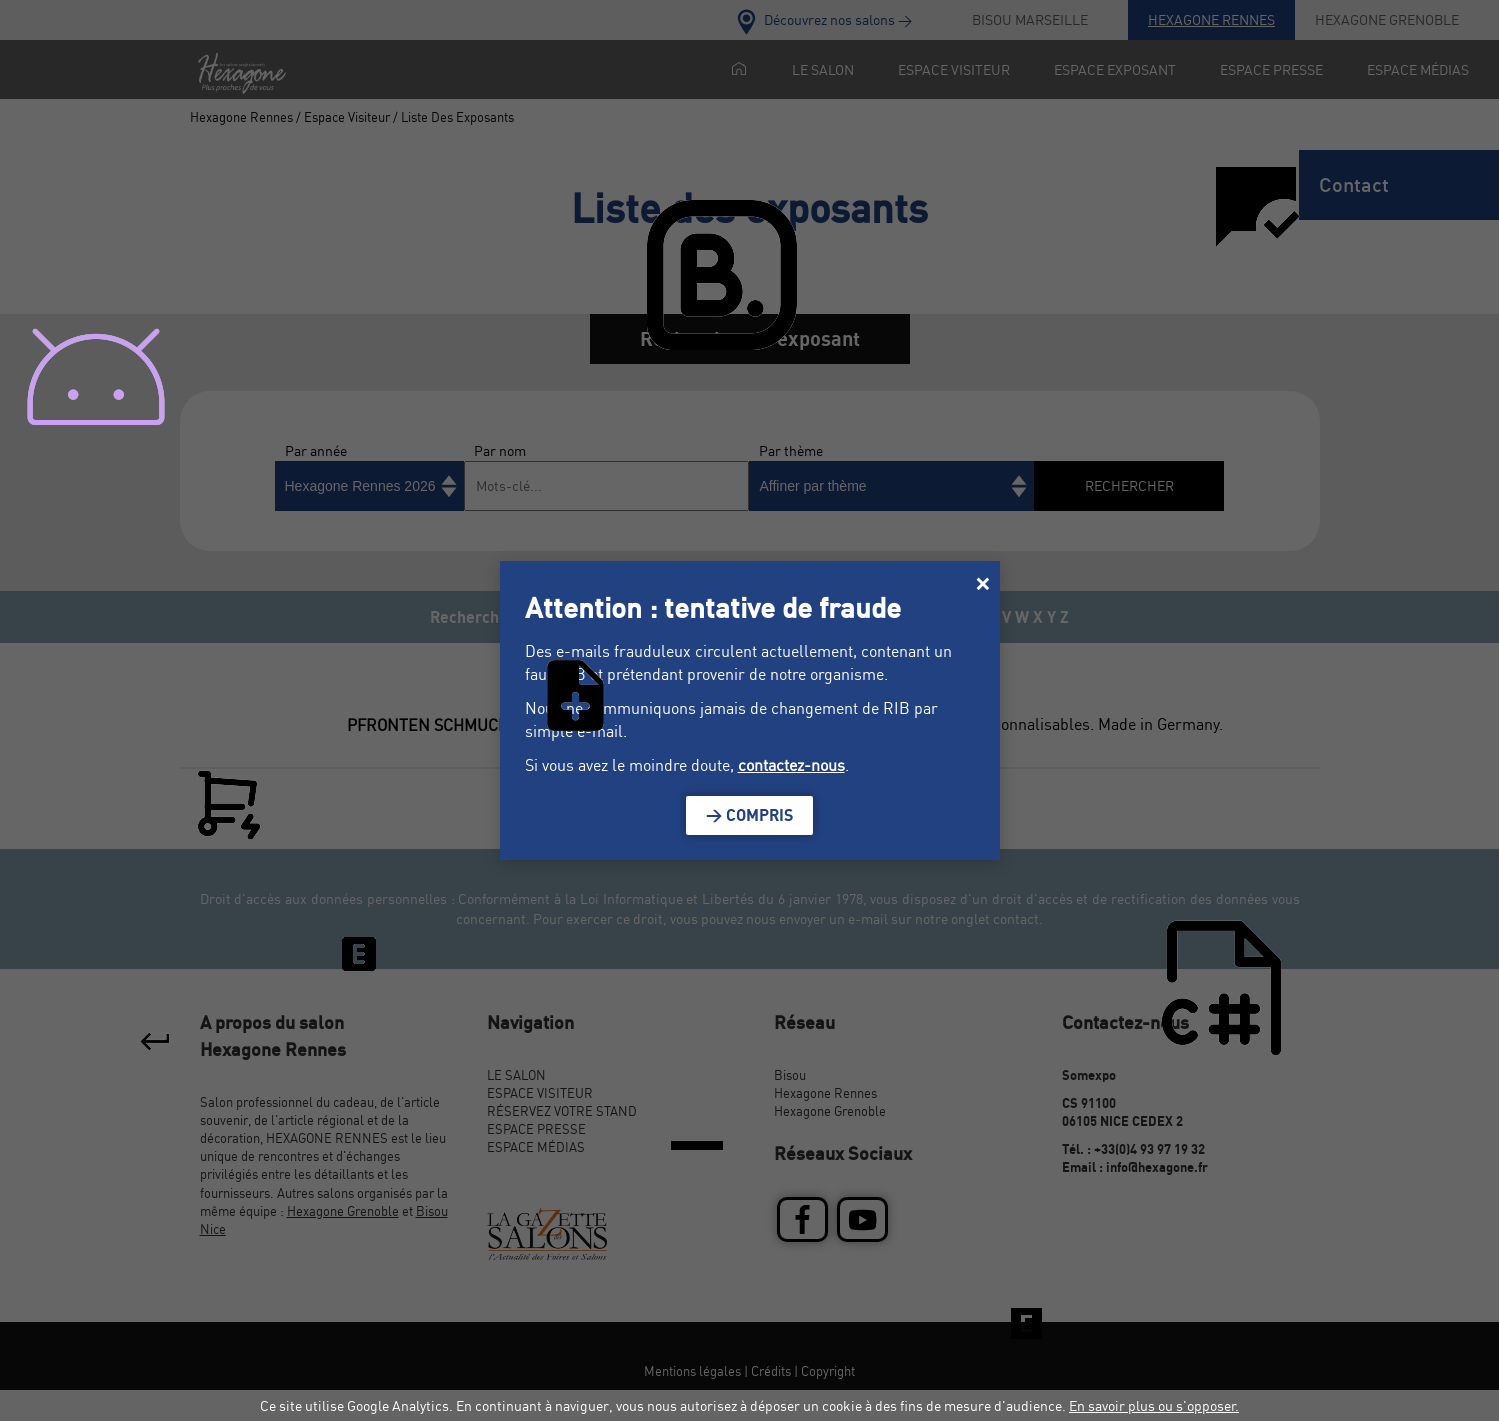 The height and width of the screenshot is (1421, 1499). I want to click on quick checkout or express purchase, so click(227, 803).